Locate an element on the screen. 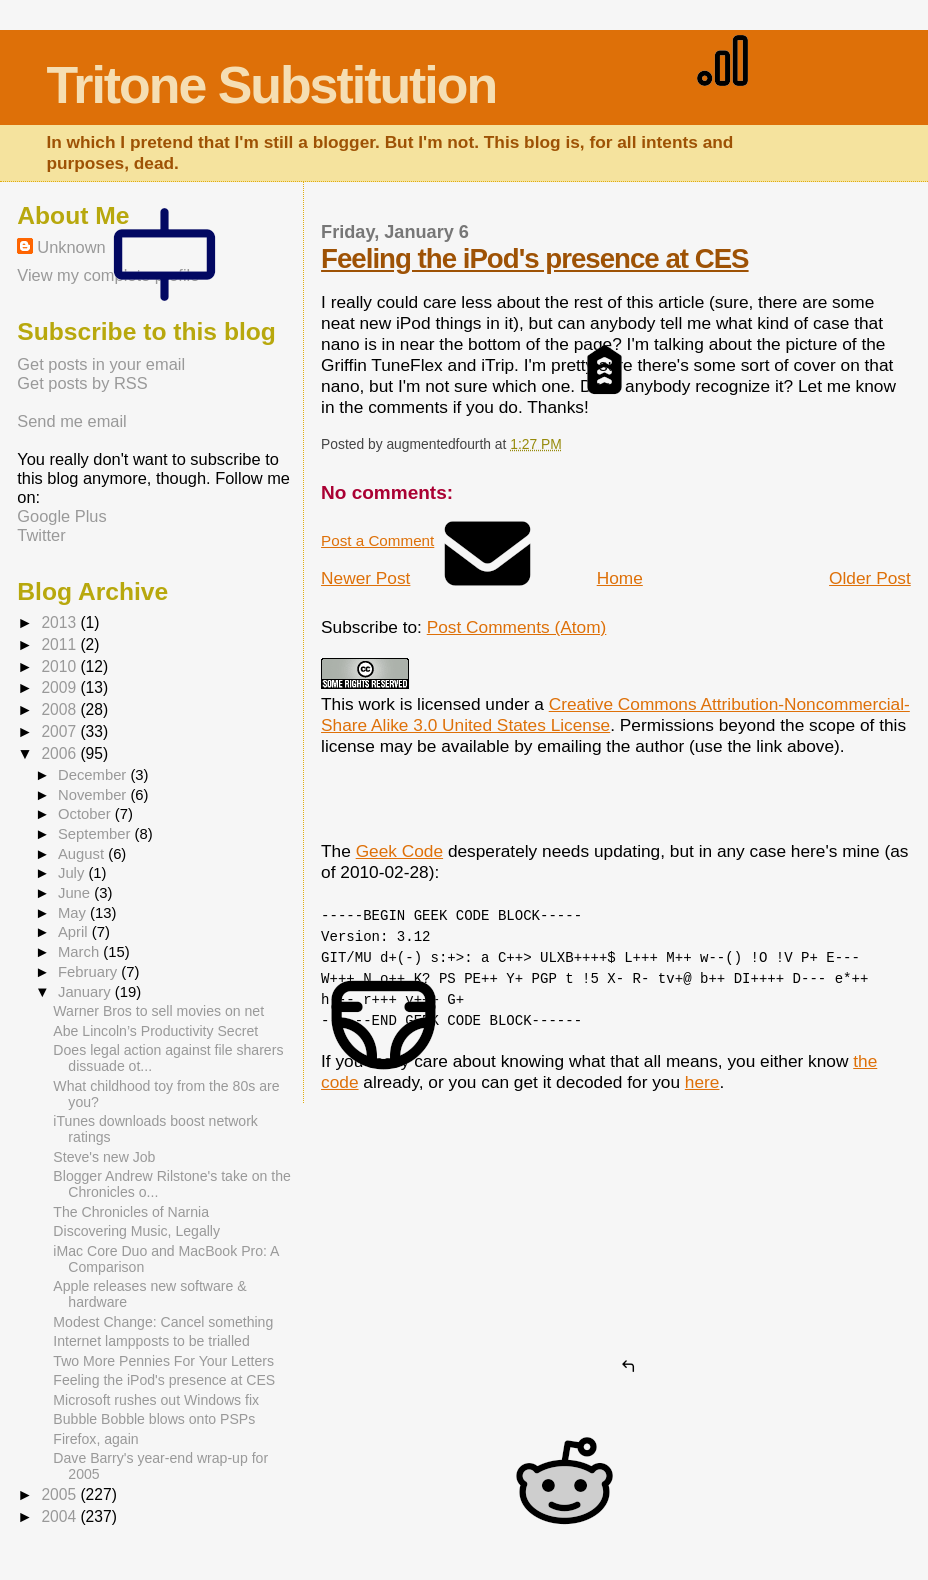 The width and height of the screenshot is (928, 1580). open your inbox is located at coordinates (487, 553).